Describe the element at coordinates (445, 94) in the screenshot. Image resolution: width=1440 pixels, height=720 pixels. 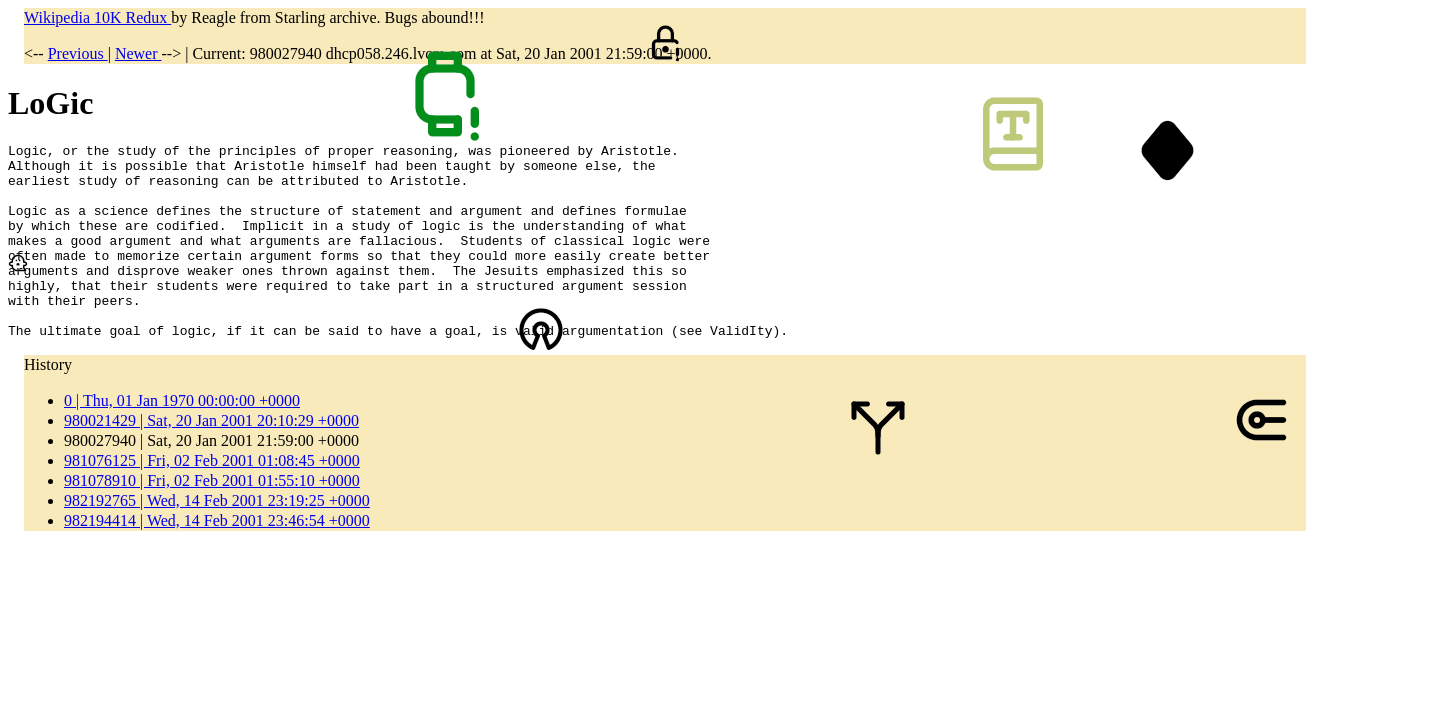
I see `smartwatch alert or notification` at that location.